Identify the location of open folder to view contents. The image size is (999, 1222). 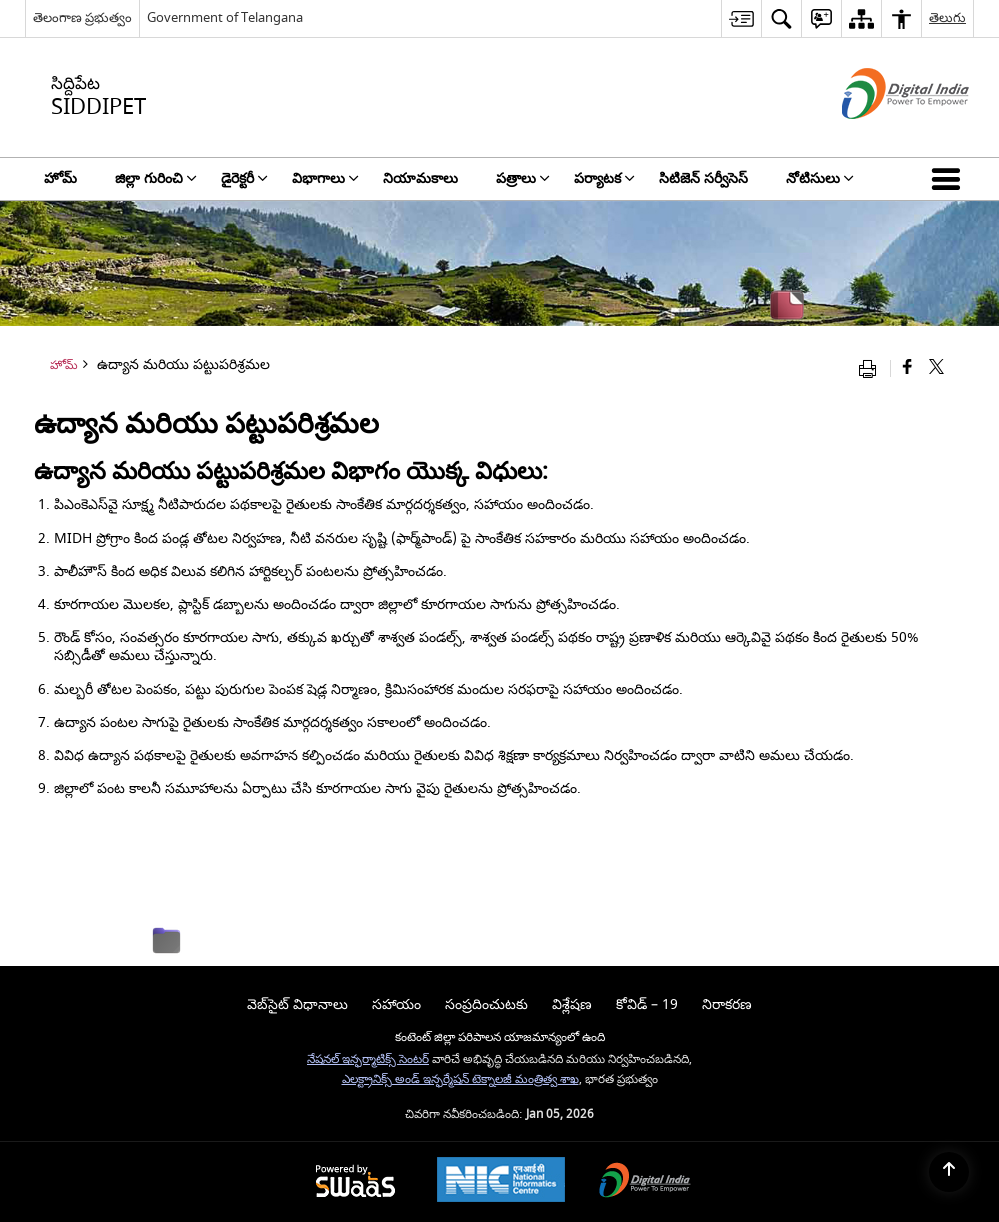
(166, 940).